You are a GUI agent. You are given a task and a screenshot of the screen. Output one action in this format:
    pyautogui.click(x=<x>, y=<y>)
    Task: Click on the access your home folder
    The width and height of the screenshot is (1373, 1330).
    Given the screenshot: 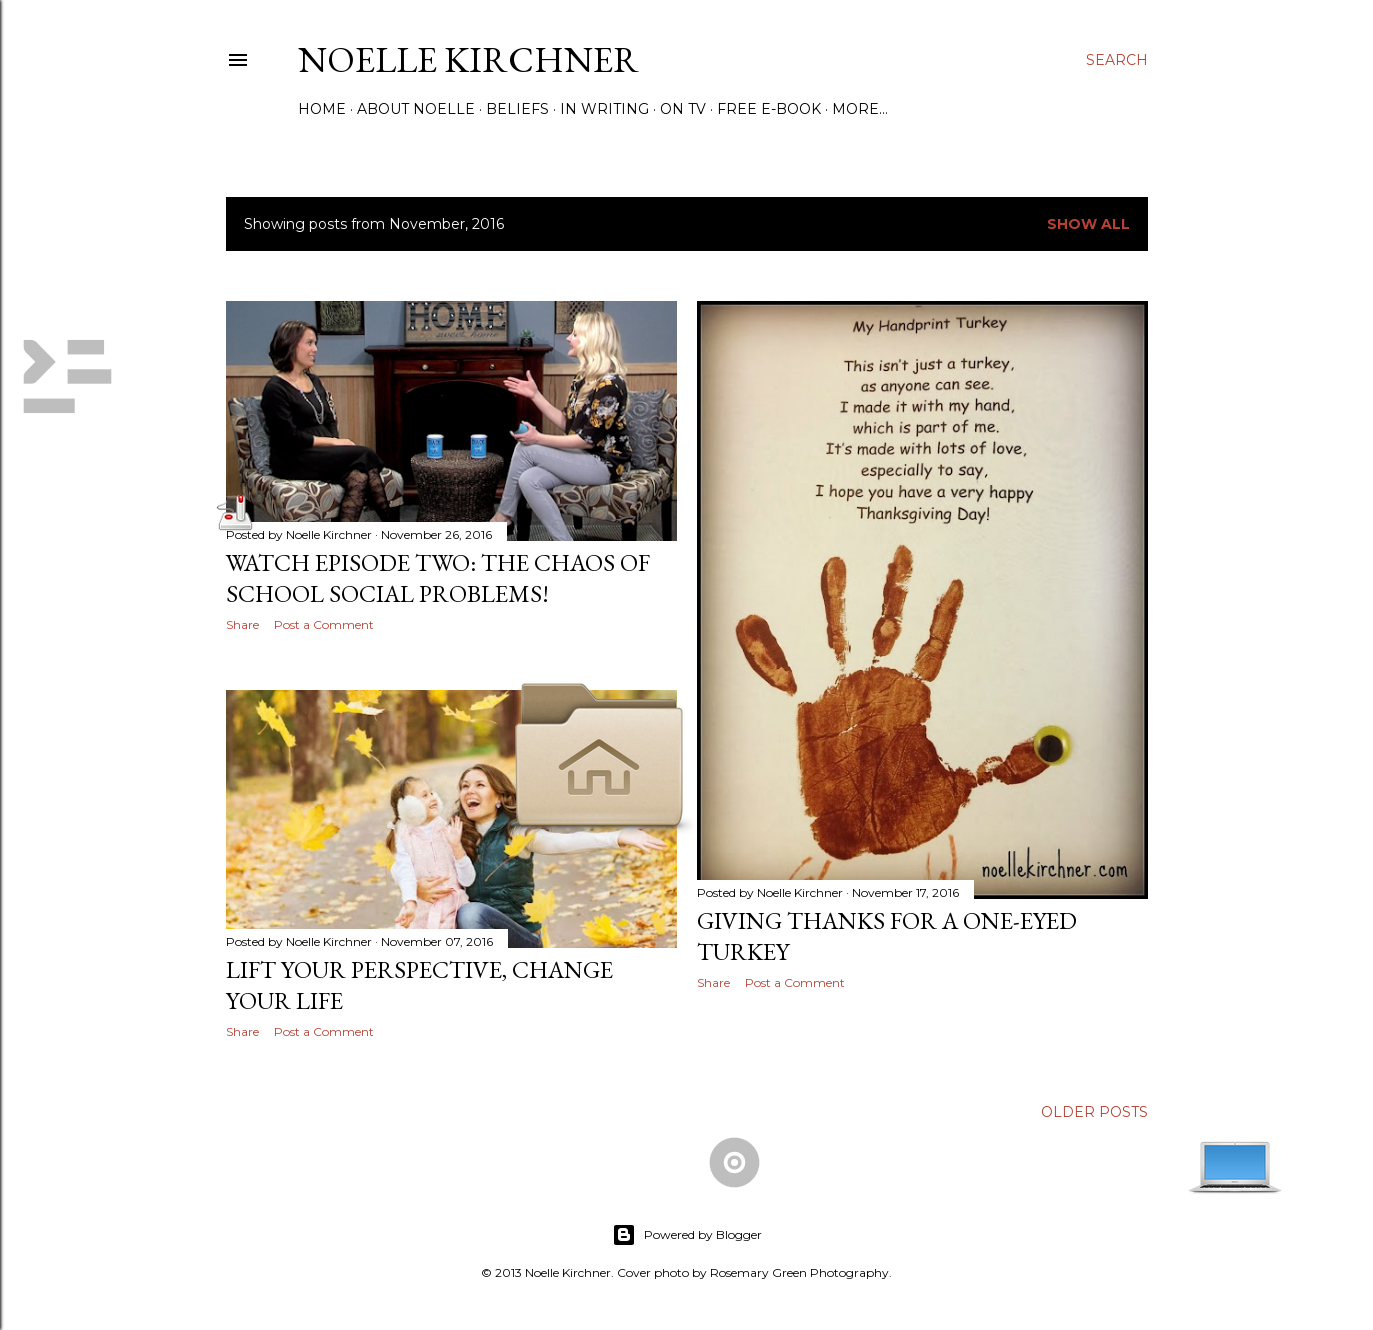 What is the action you would take?
    pyautogui.click(x=599, y=764)
    